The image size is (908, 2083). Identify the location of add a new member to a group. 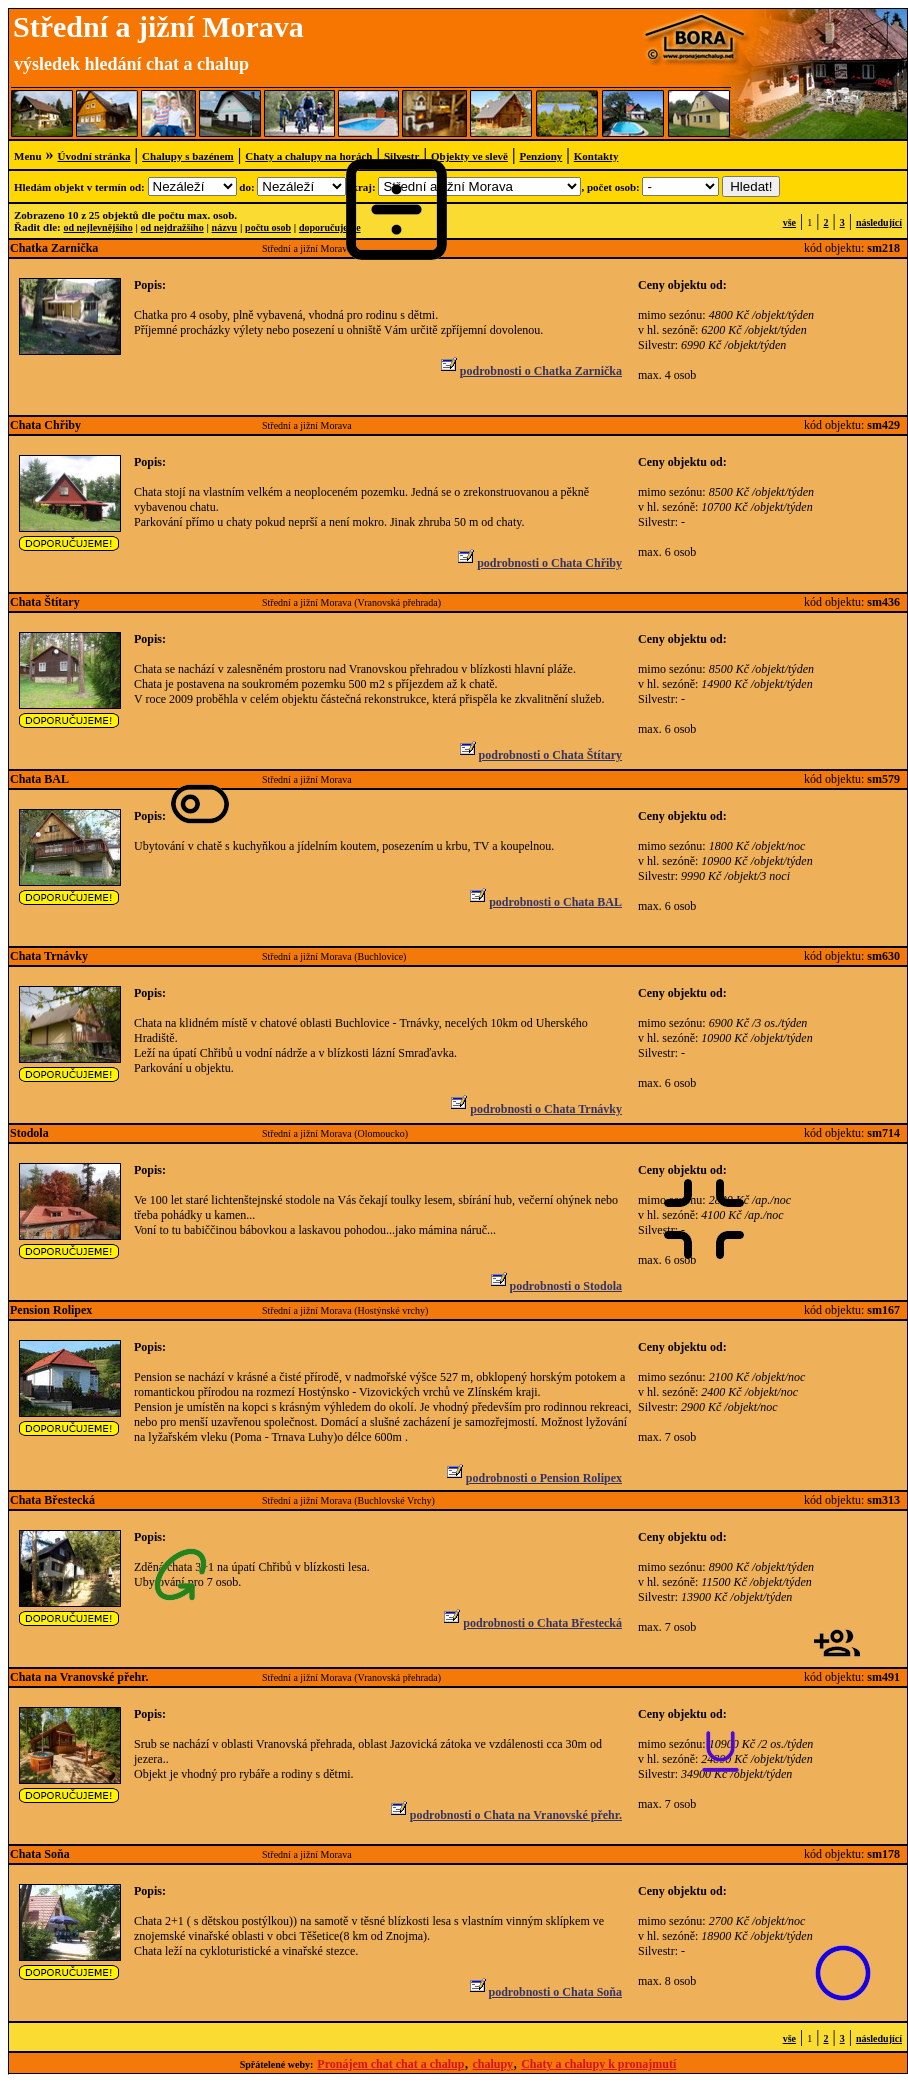
(837, 1643).